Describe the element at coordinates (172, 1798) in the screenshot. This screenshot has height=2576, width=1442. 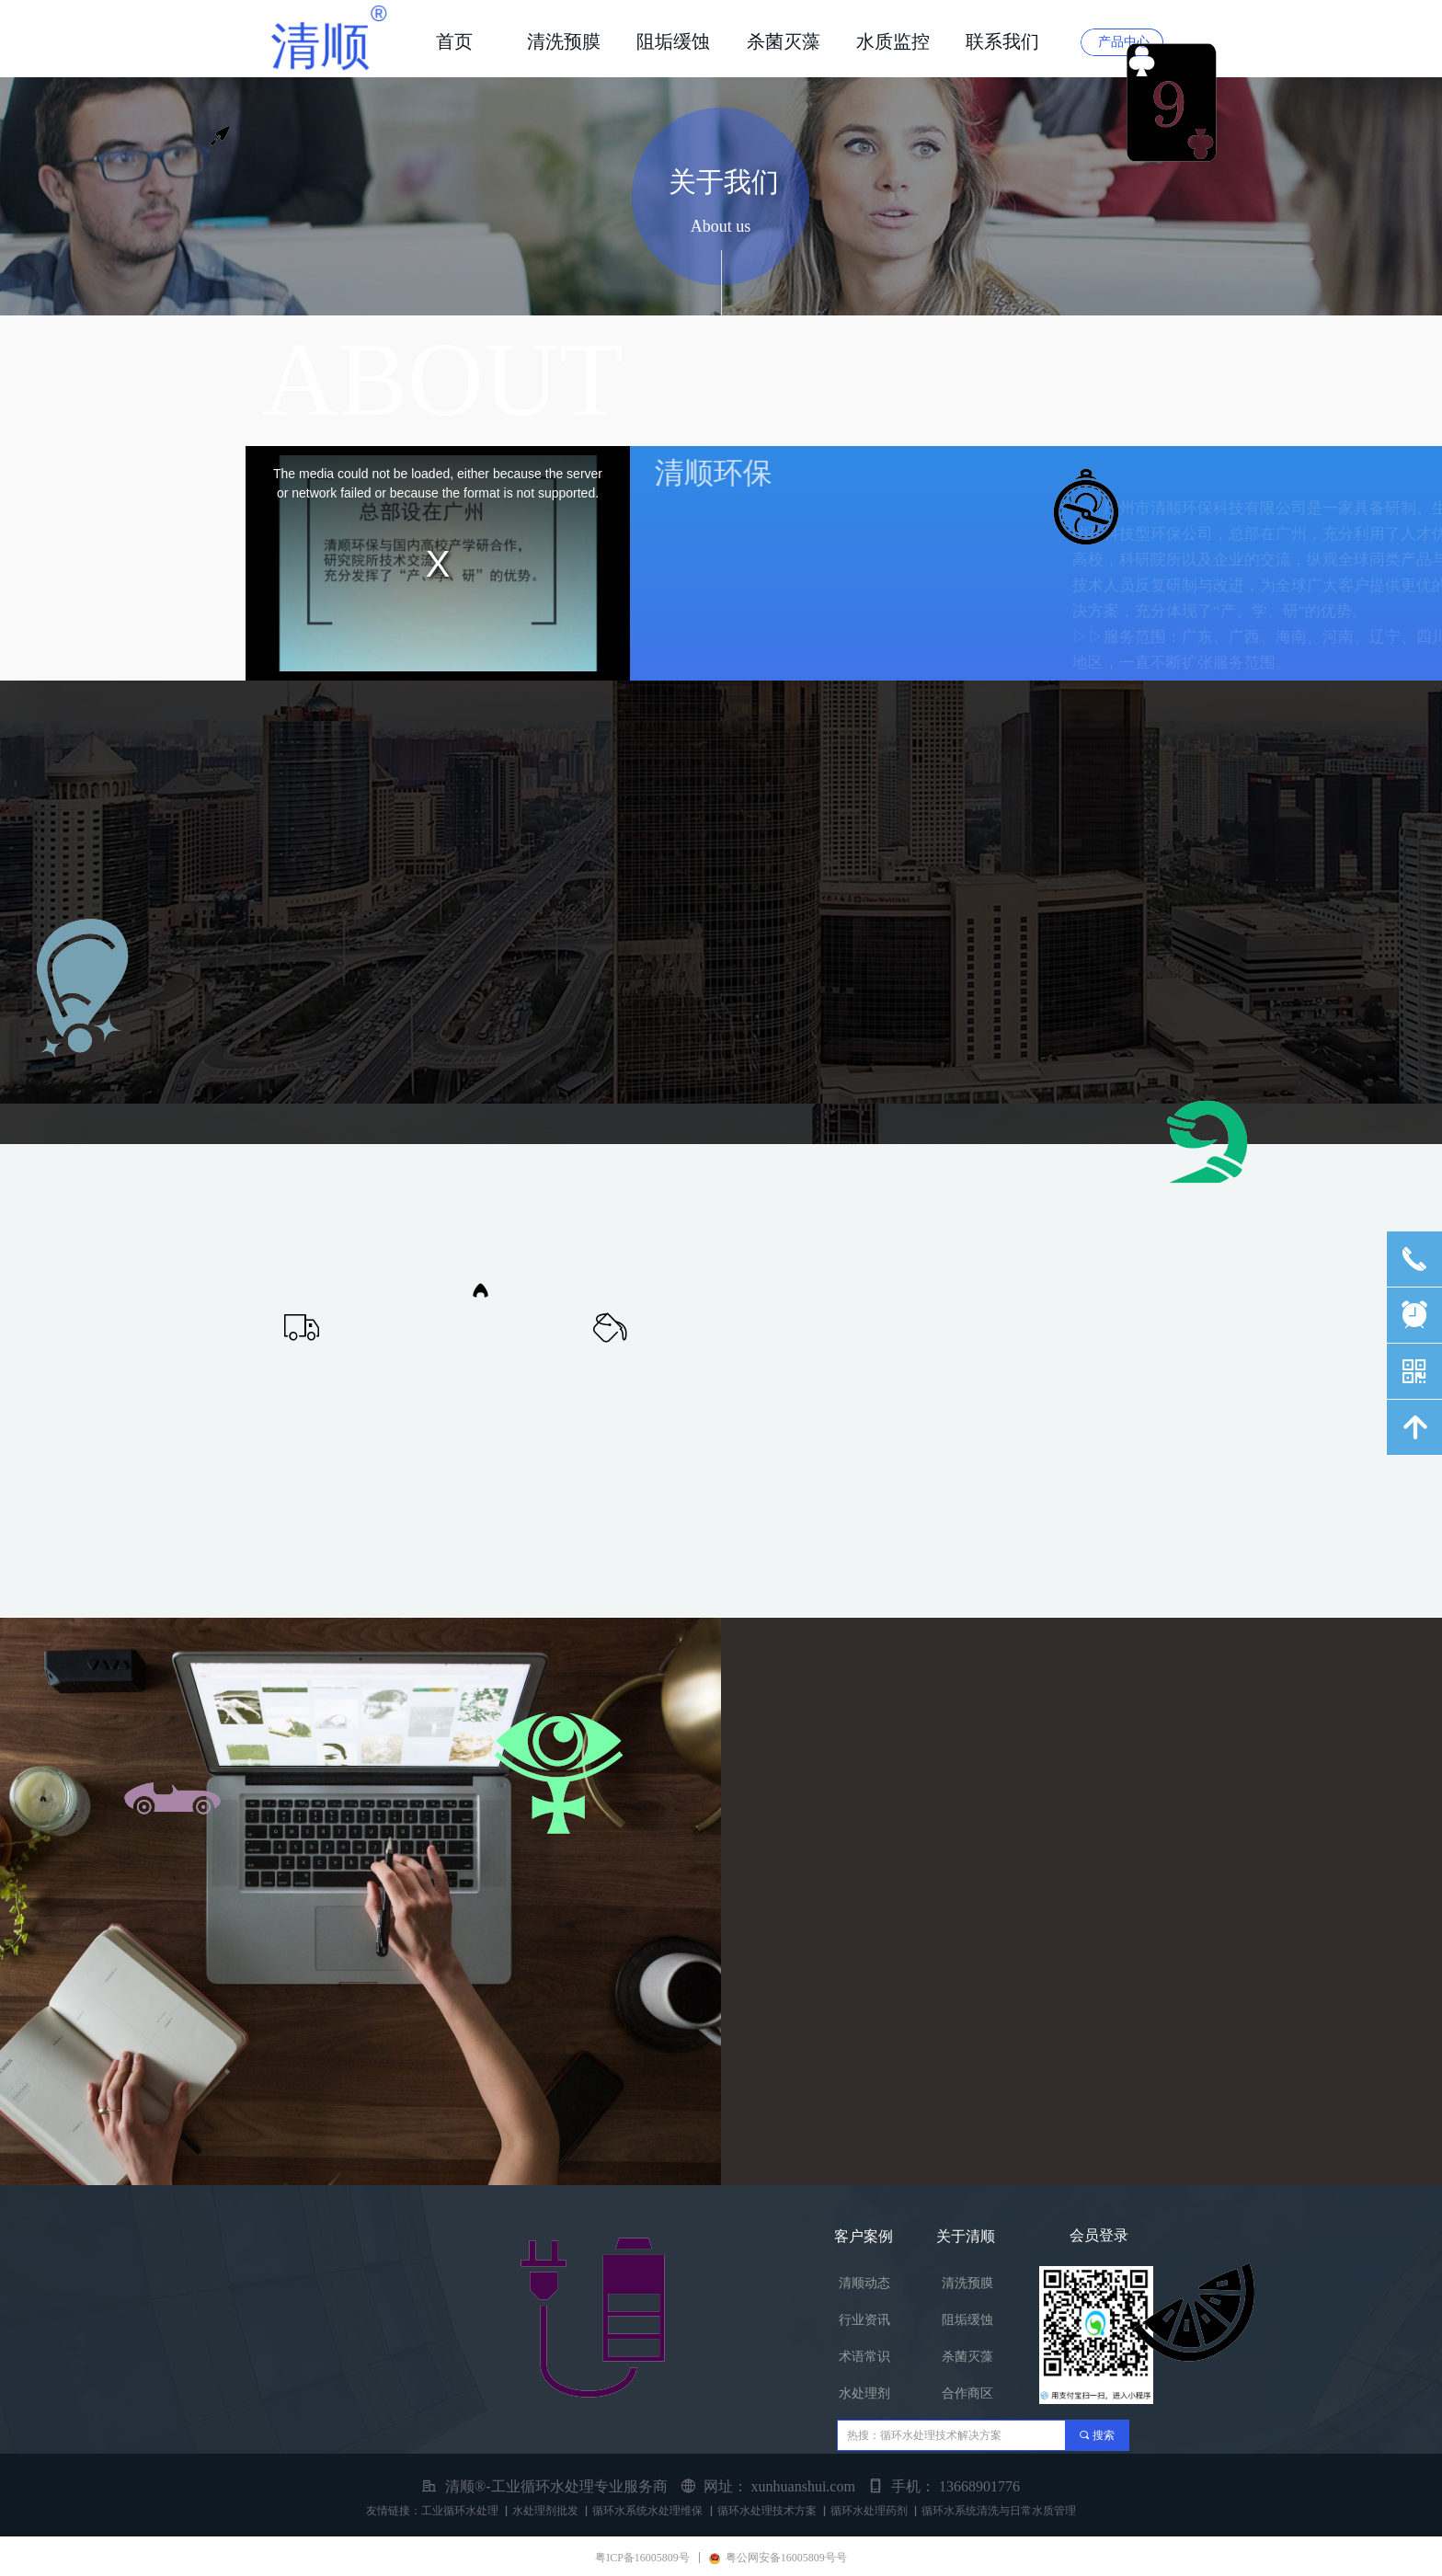
I see `access racing or car-themed games` at that location.